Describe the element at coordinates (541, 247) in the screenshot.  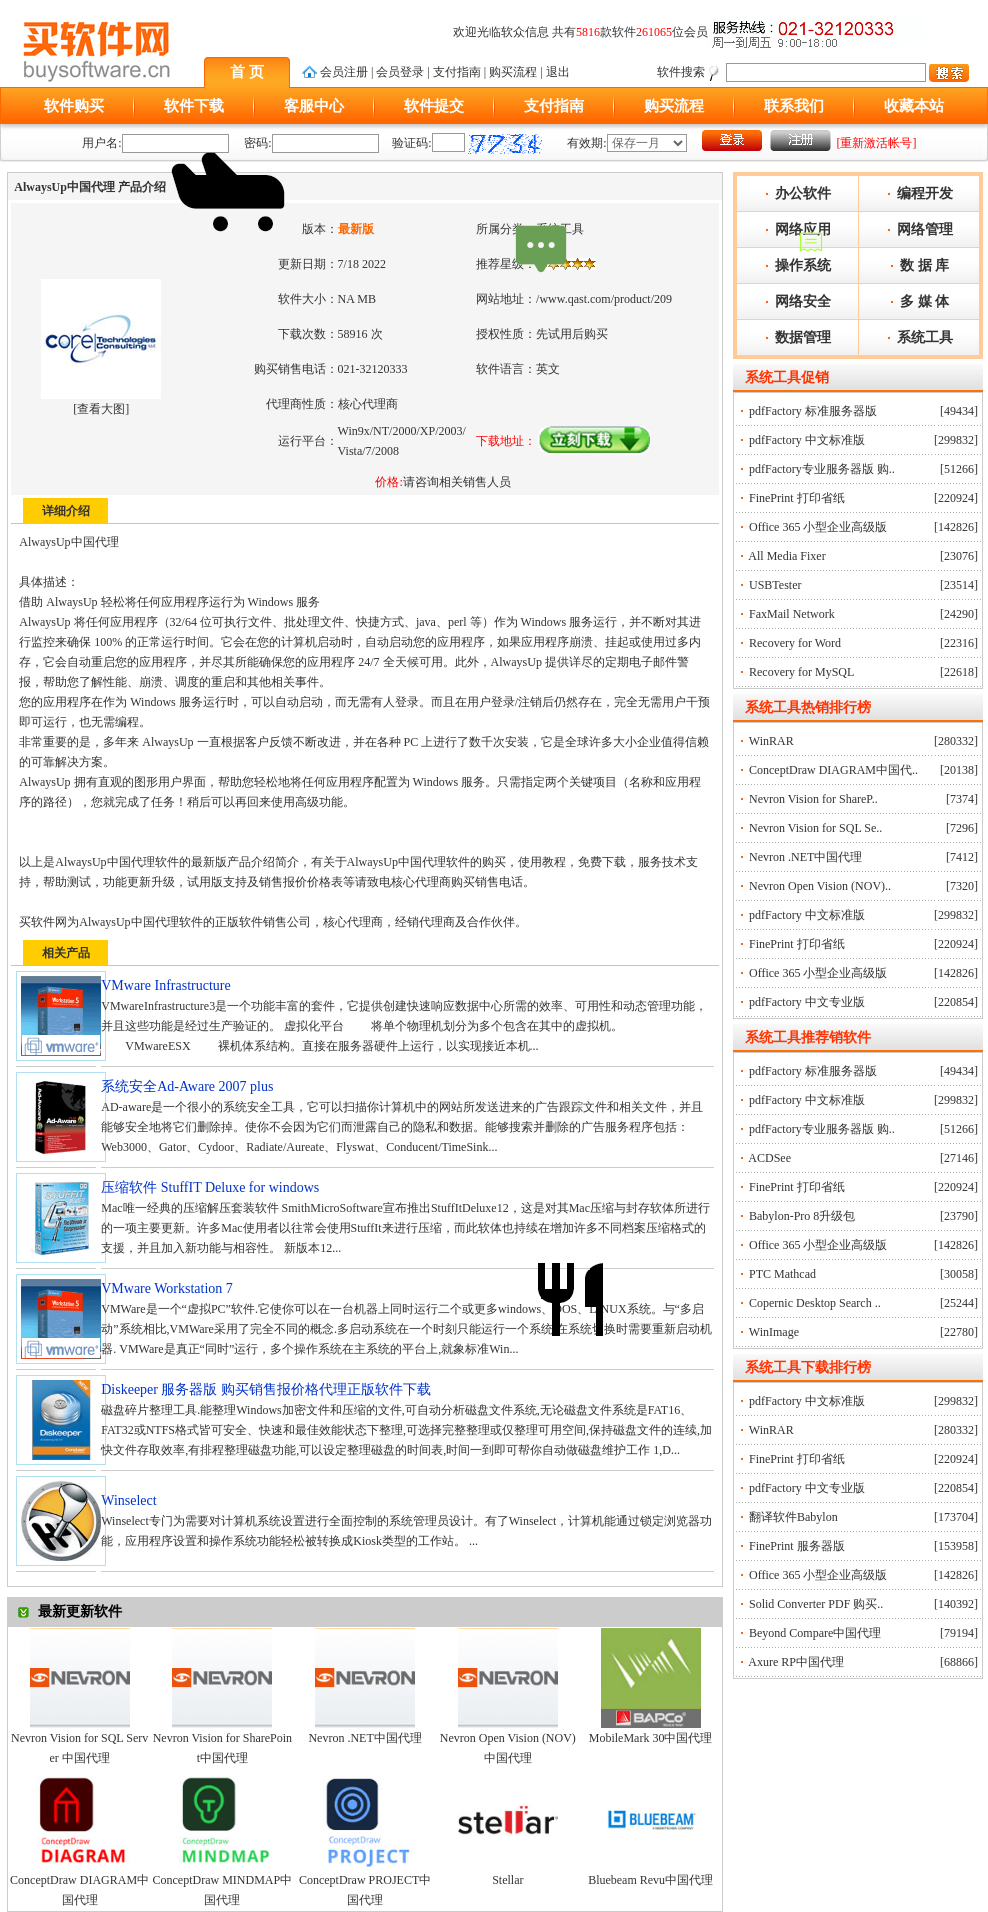
I see `open chat or messaging` at that location.